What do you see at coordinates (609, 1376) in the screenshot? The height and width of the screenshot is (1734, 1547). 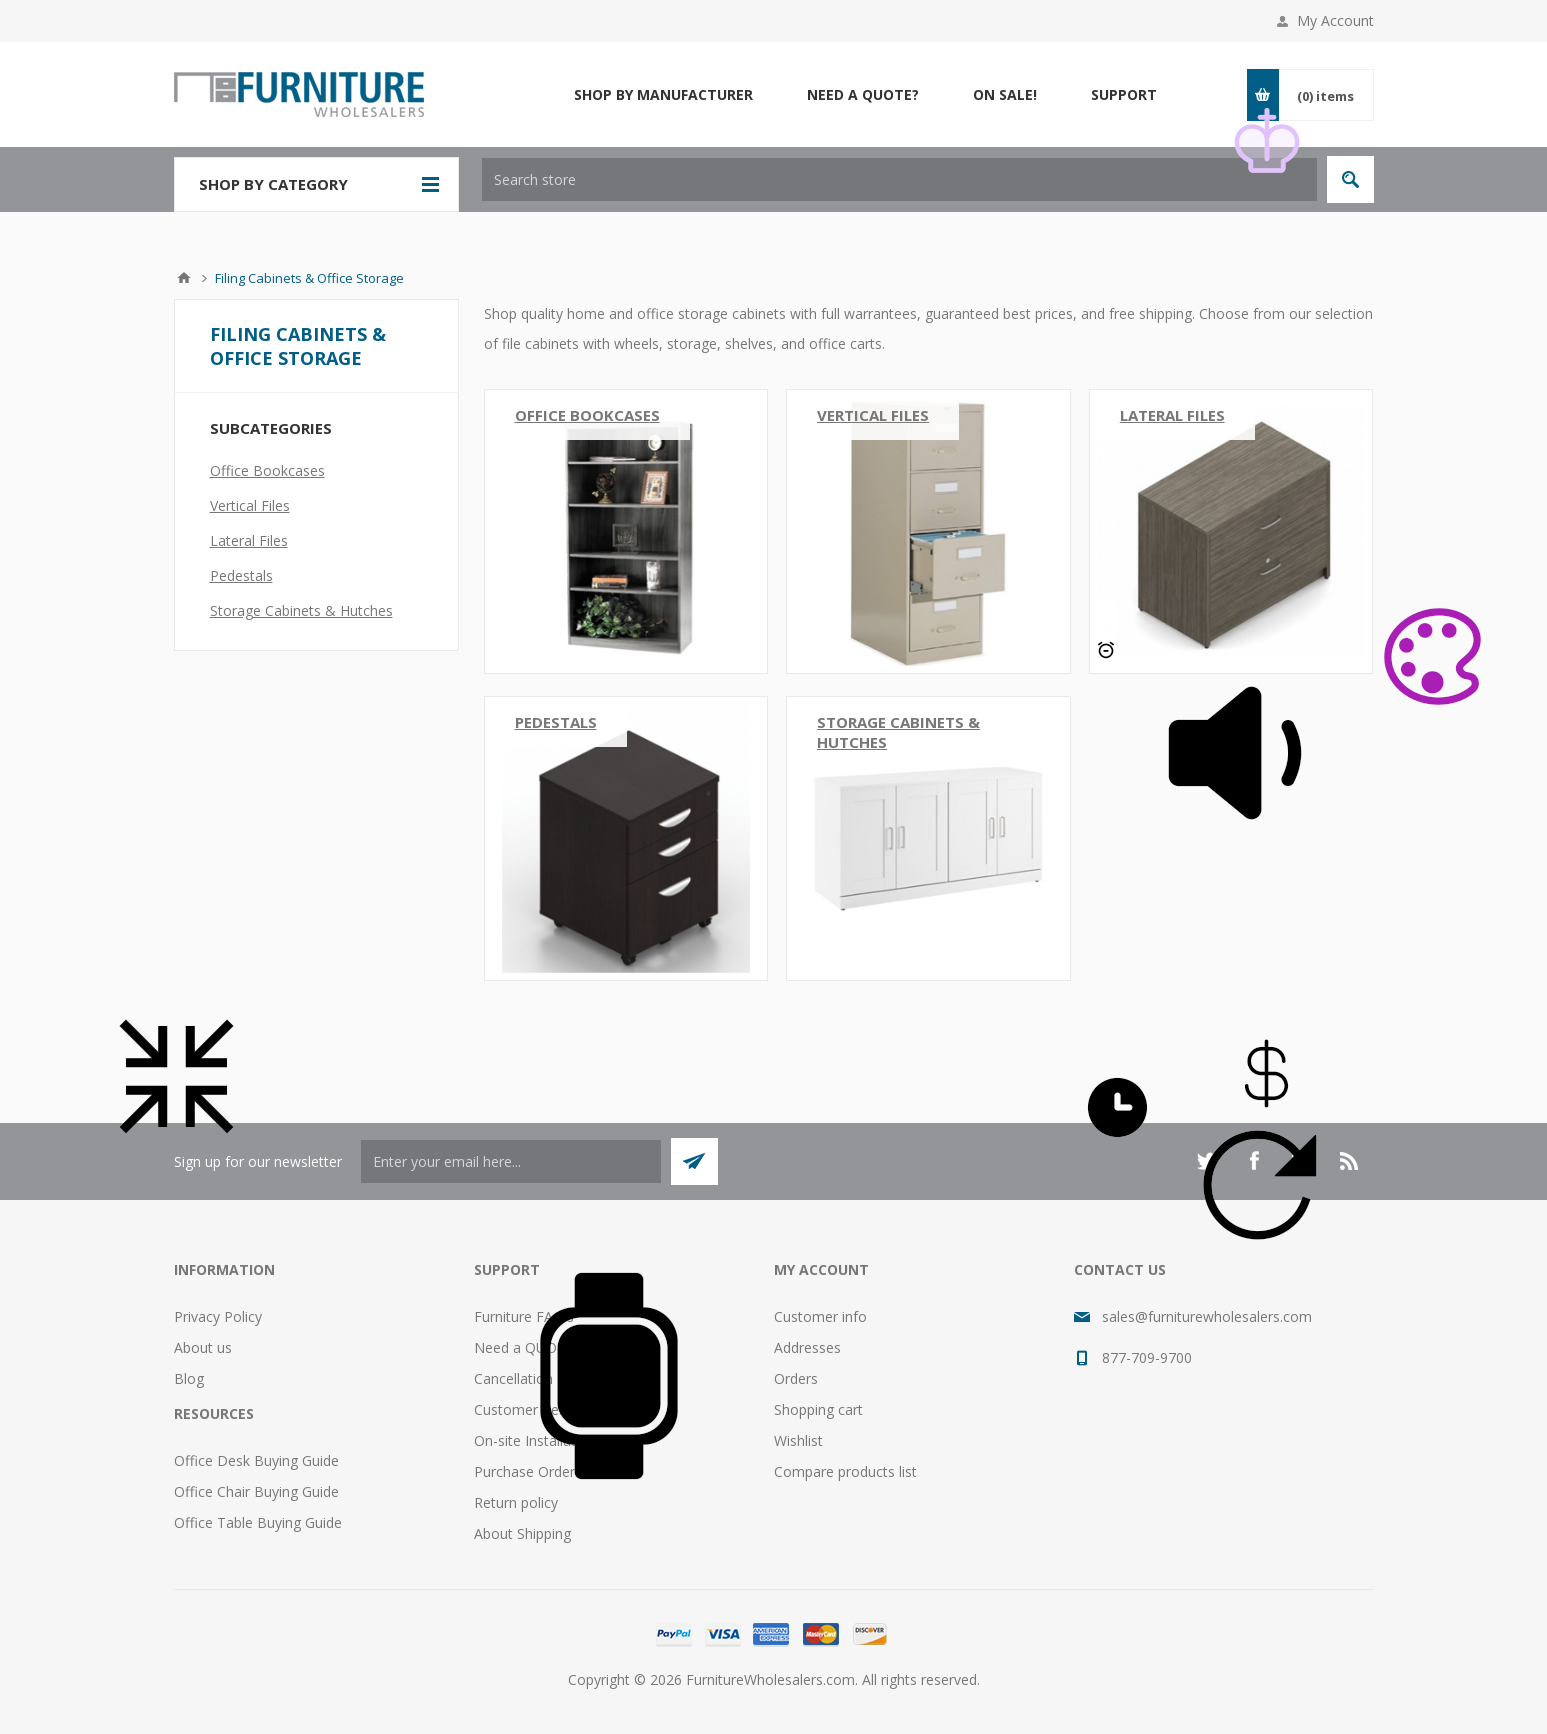 I see `access smartwatch settings or companion app` at bounding box center [609, 1376].